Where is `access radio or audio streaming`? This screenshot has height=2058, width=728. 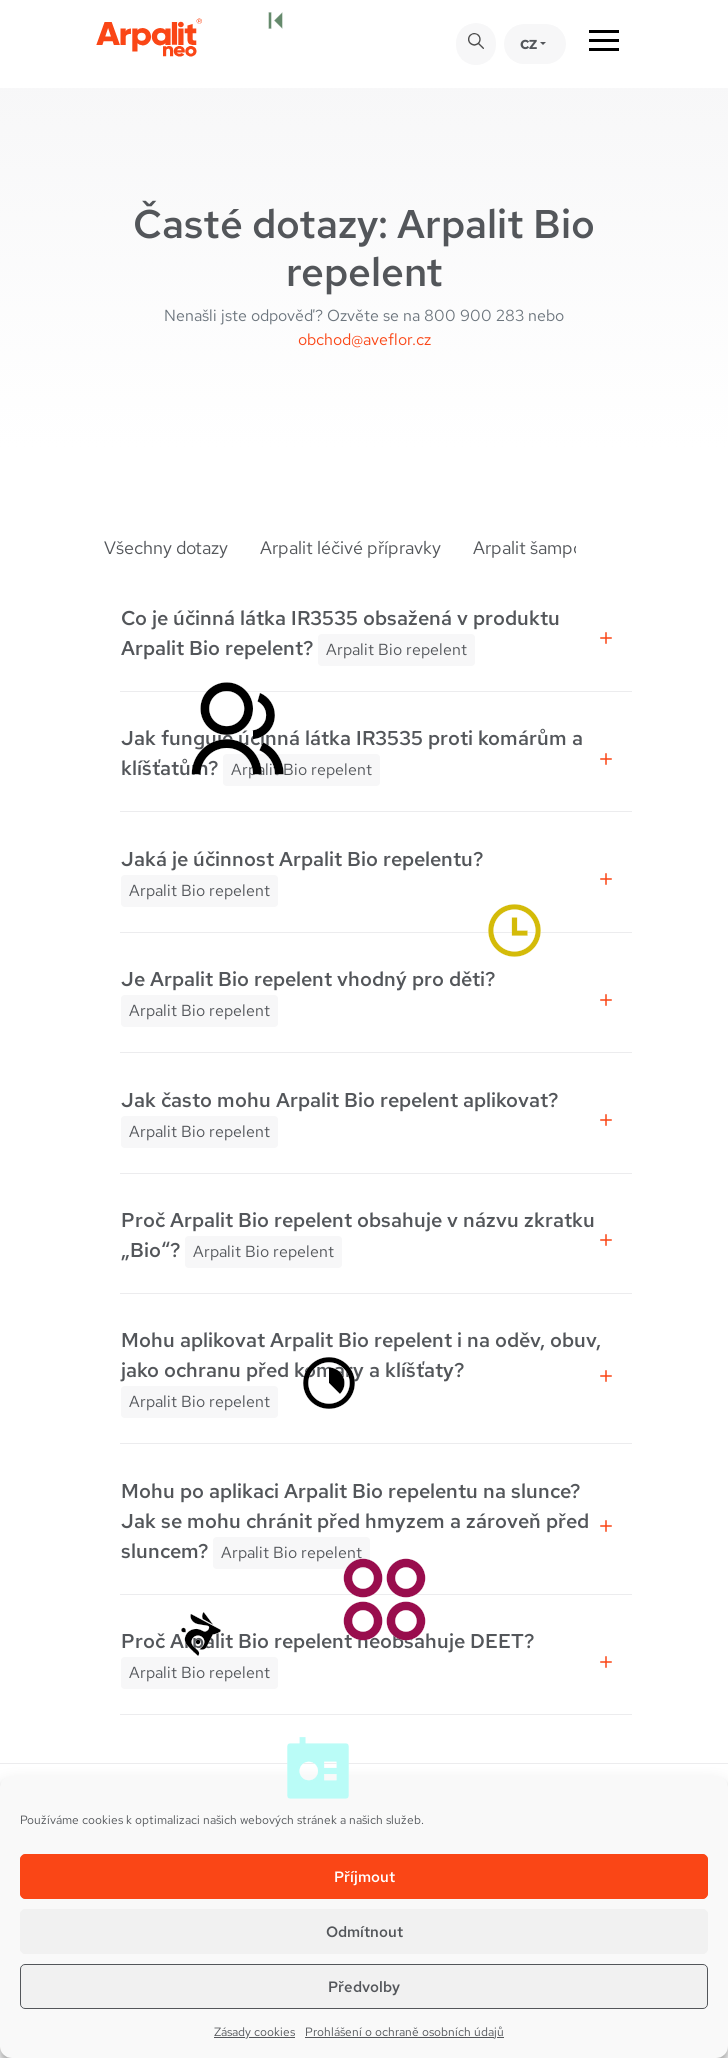
access radio or audio streaming is located at coordinates (318, 1771).